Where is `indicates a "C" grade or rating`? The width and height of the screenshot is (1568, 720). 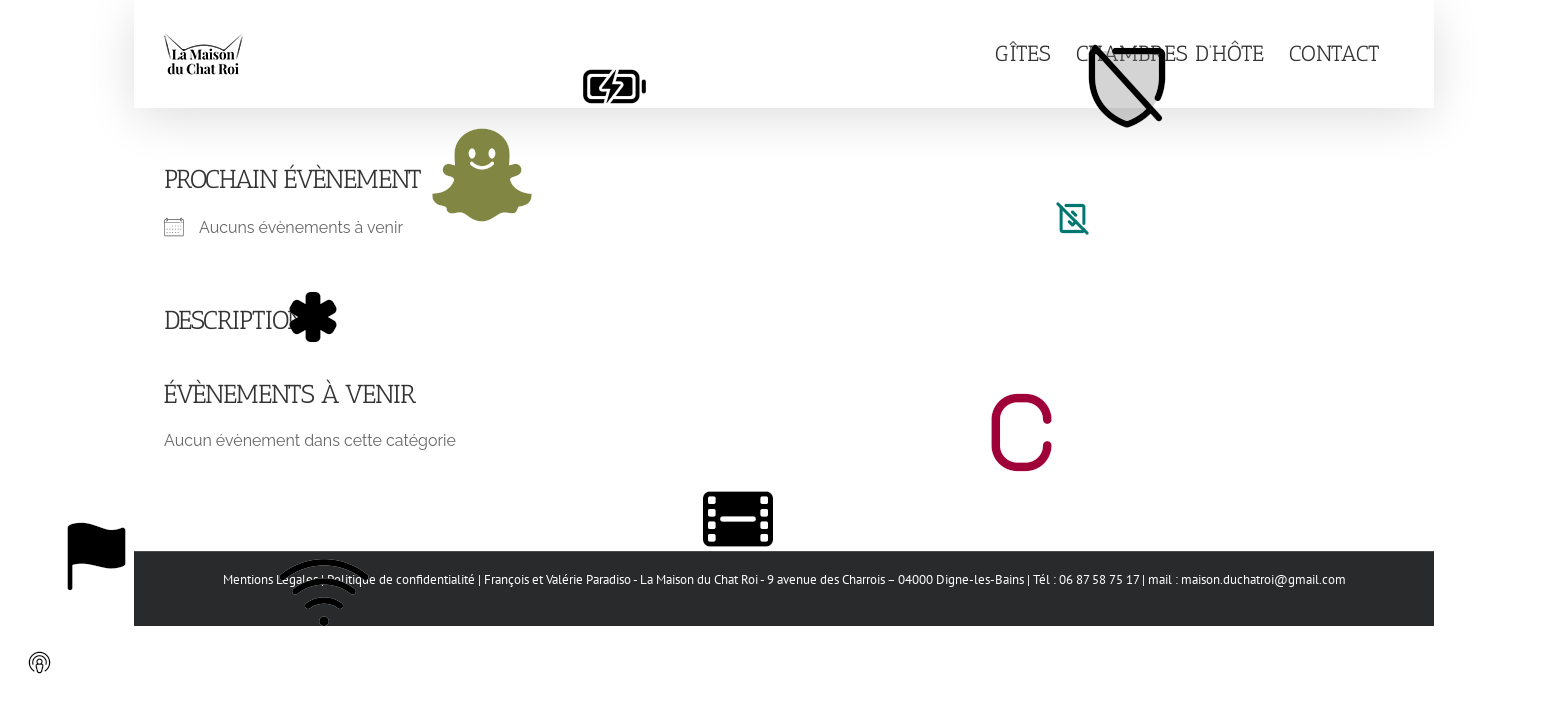
indicates a "C" grade or rating is located at coordinates (1021, 432).